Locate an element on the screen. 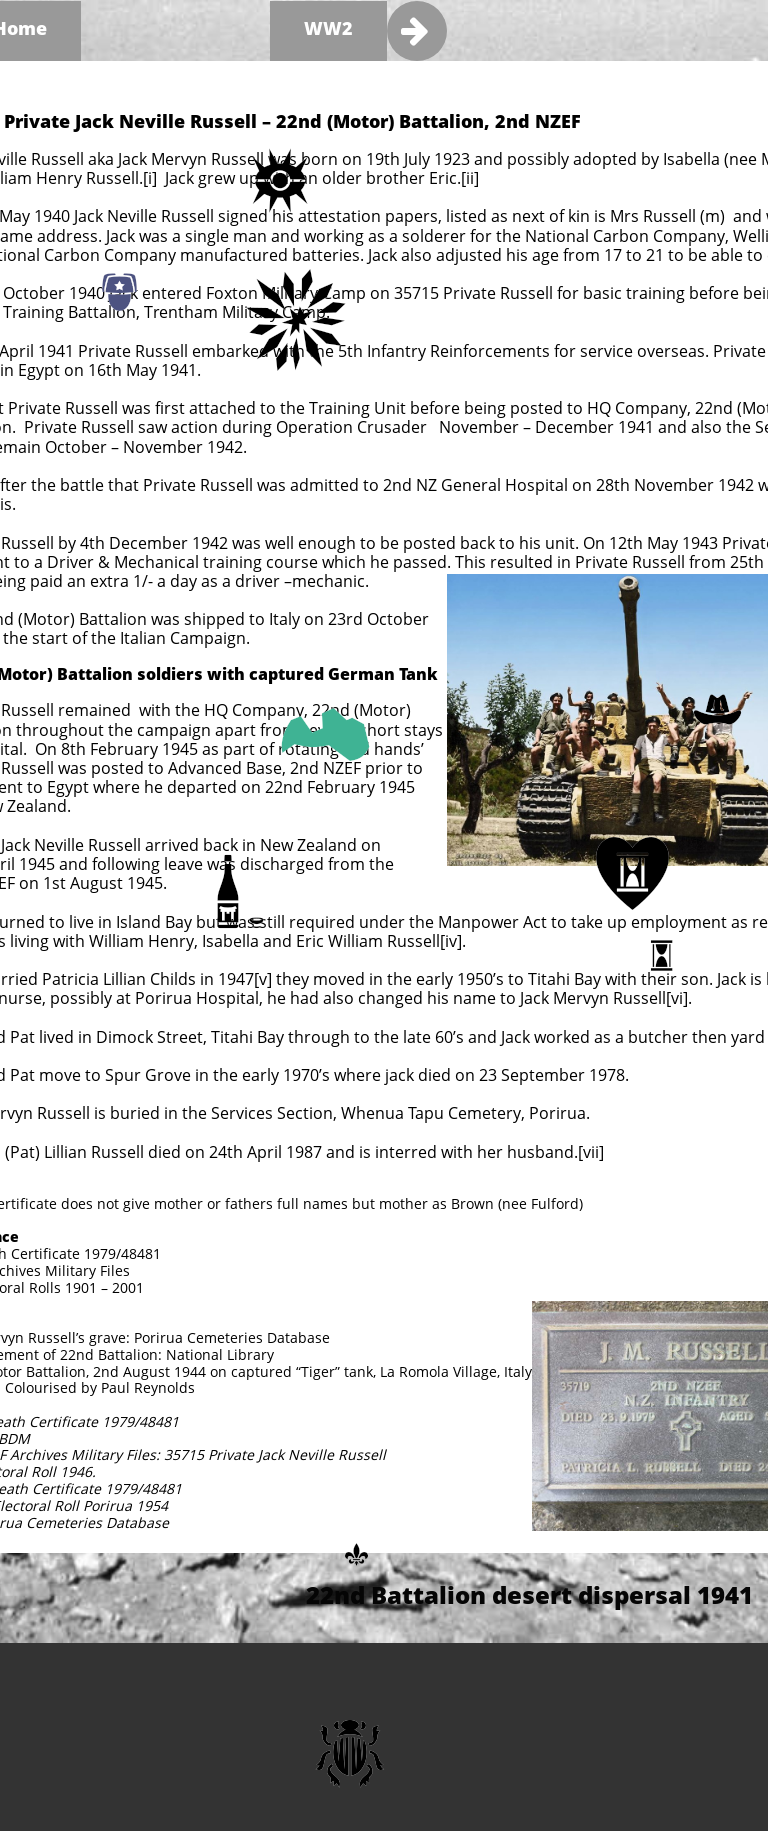 Image resolution: width=768 pixels, height=1831 pixels. select latvia as your country or region is located at coordinates (325, 734).